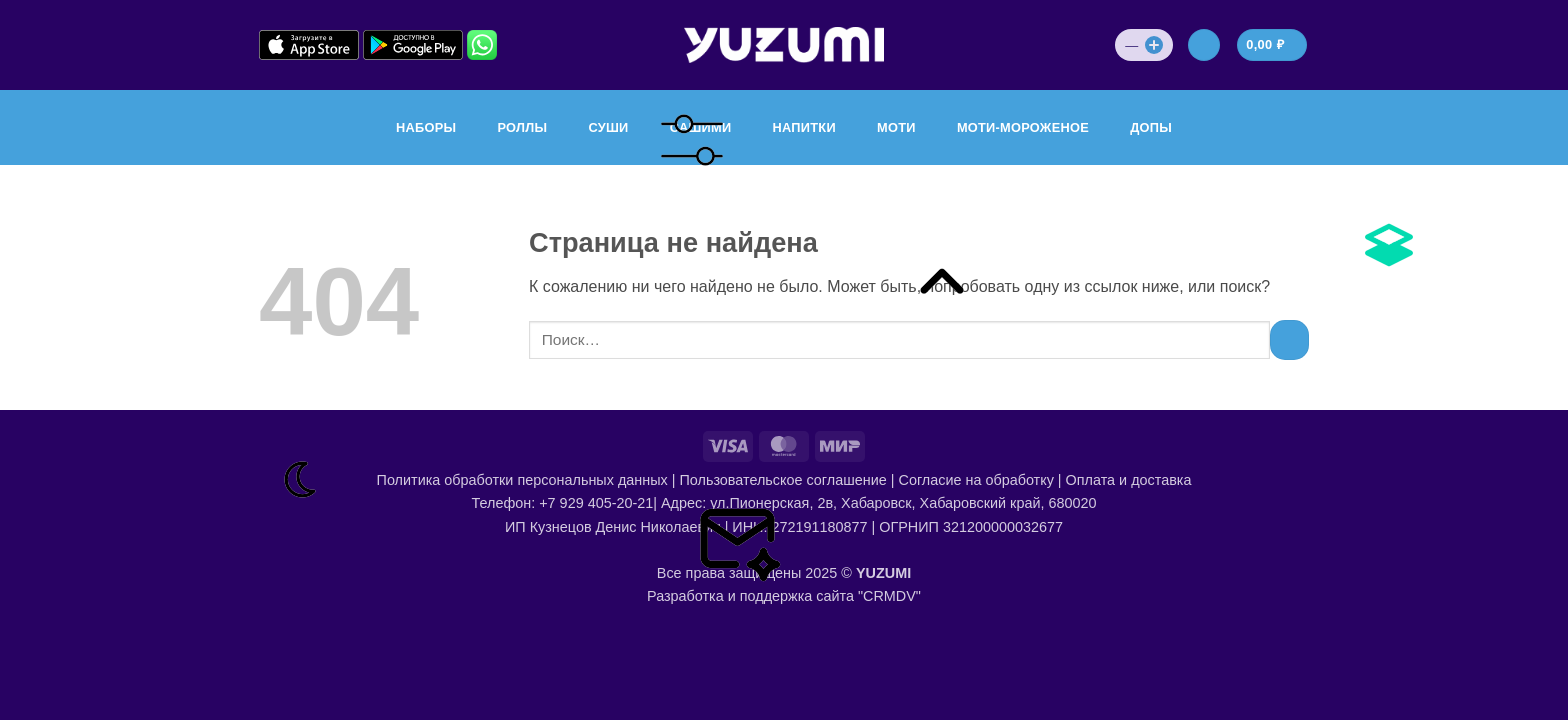 This screenshot has height=720, width=1568. Describe the element at coordinates (737, 538) in the screenshot. I see `AI-powered email or smart compose feature` at that location.